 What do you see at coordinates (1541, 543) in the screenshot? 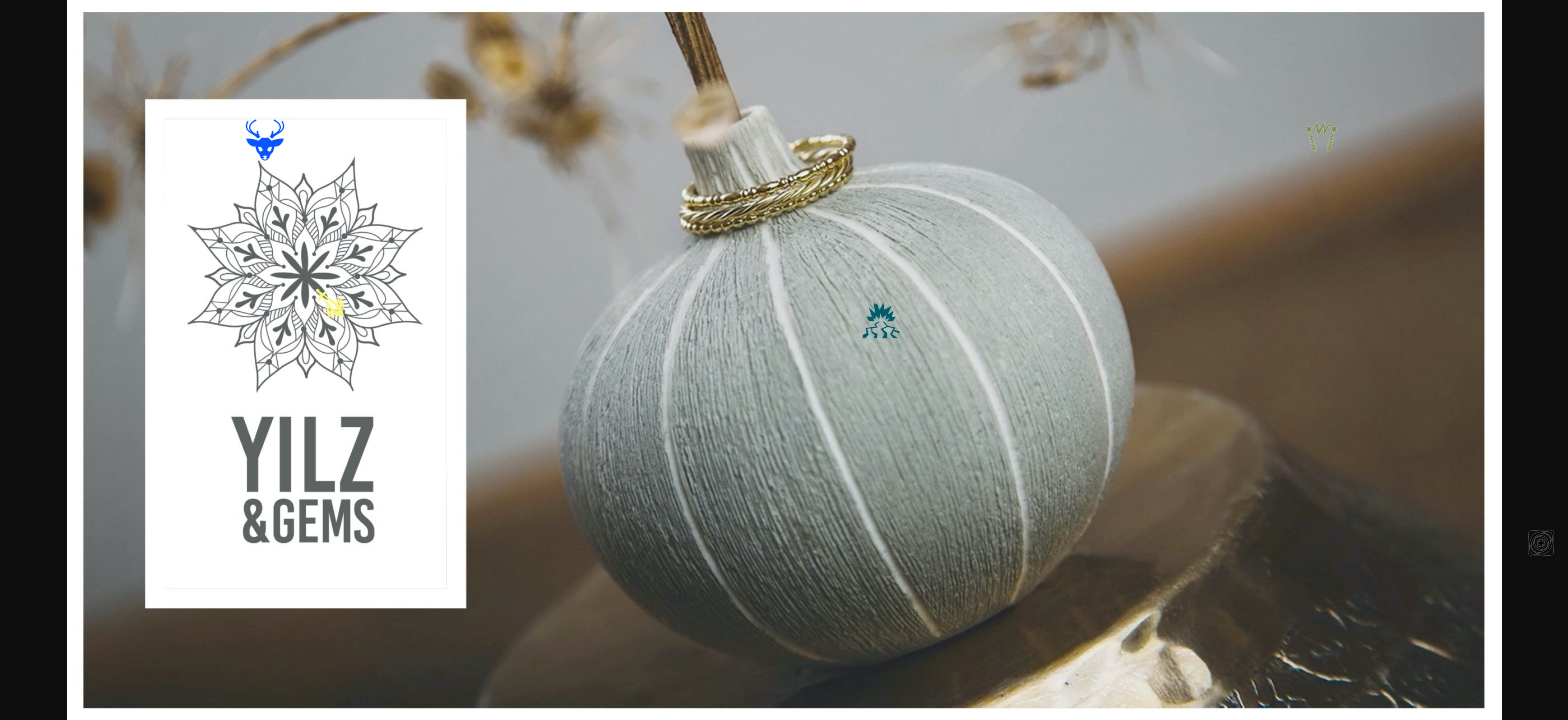
I see `abstract decorative element or game asset` at bounding box center [1541, 543].